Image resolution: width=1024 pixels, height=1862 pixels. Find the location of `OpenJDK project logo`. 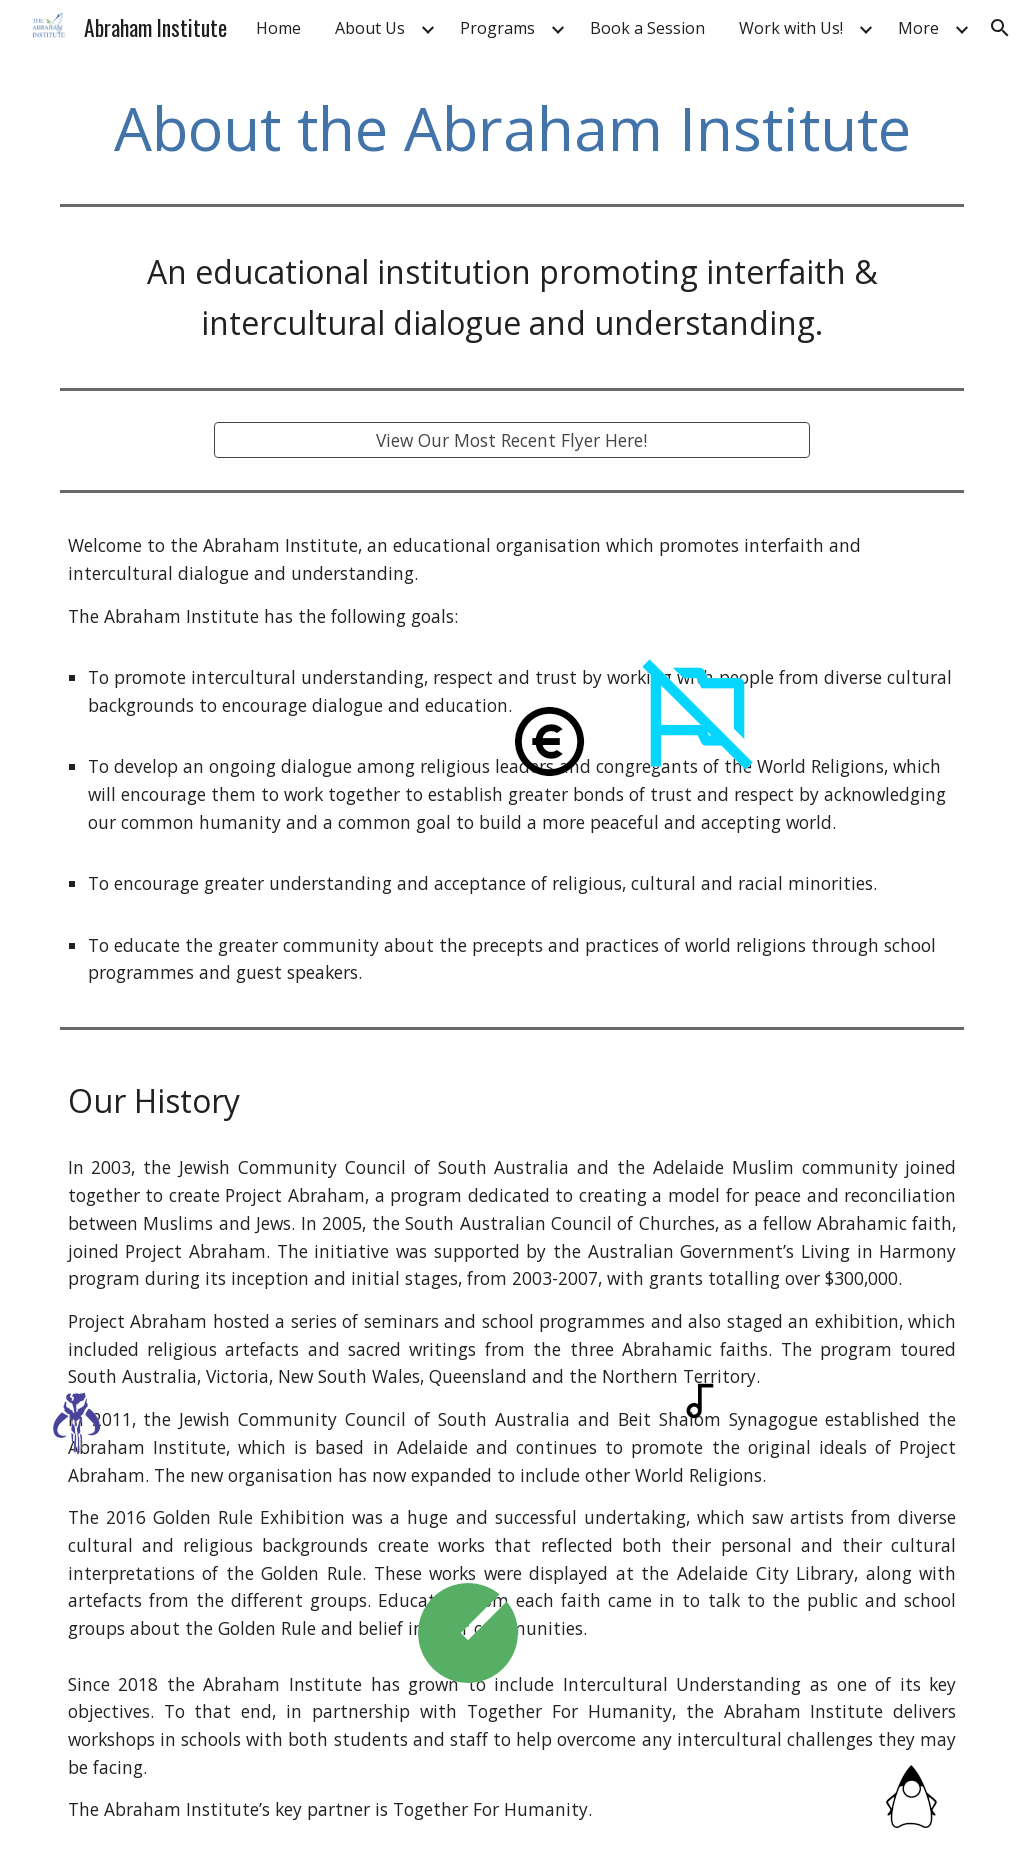

OpenJDK project logo is located at coordinates (911, 1796).